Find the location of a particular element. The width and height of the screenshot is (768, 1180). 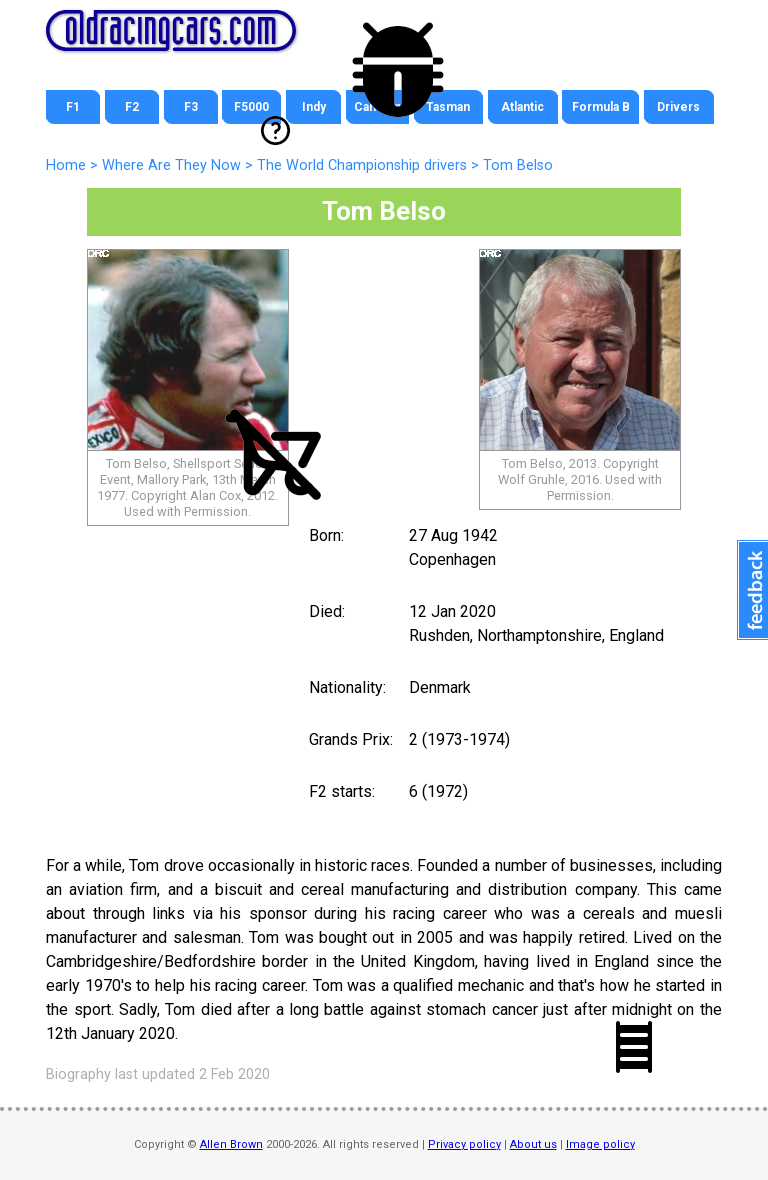

report a bug or issue is located at coordinates (398, 68).